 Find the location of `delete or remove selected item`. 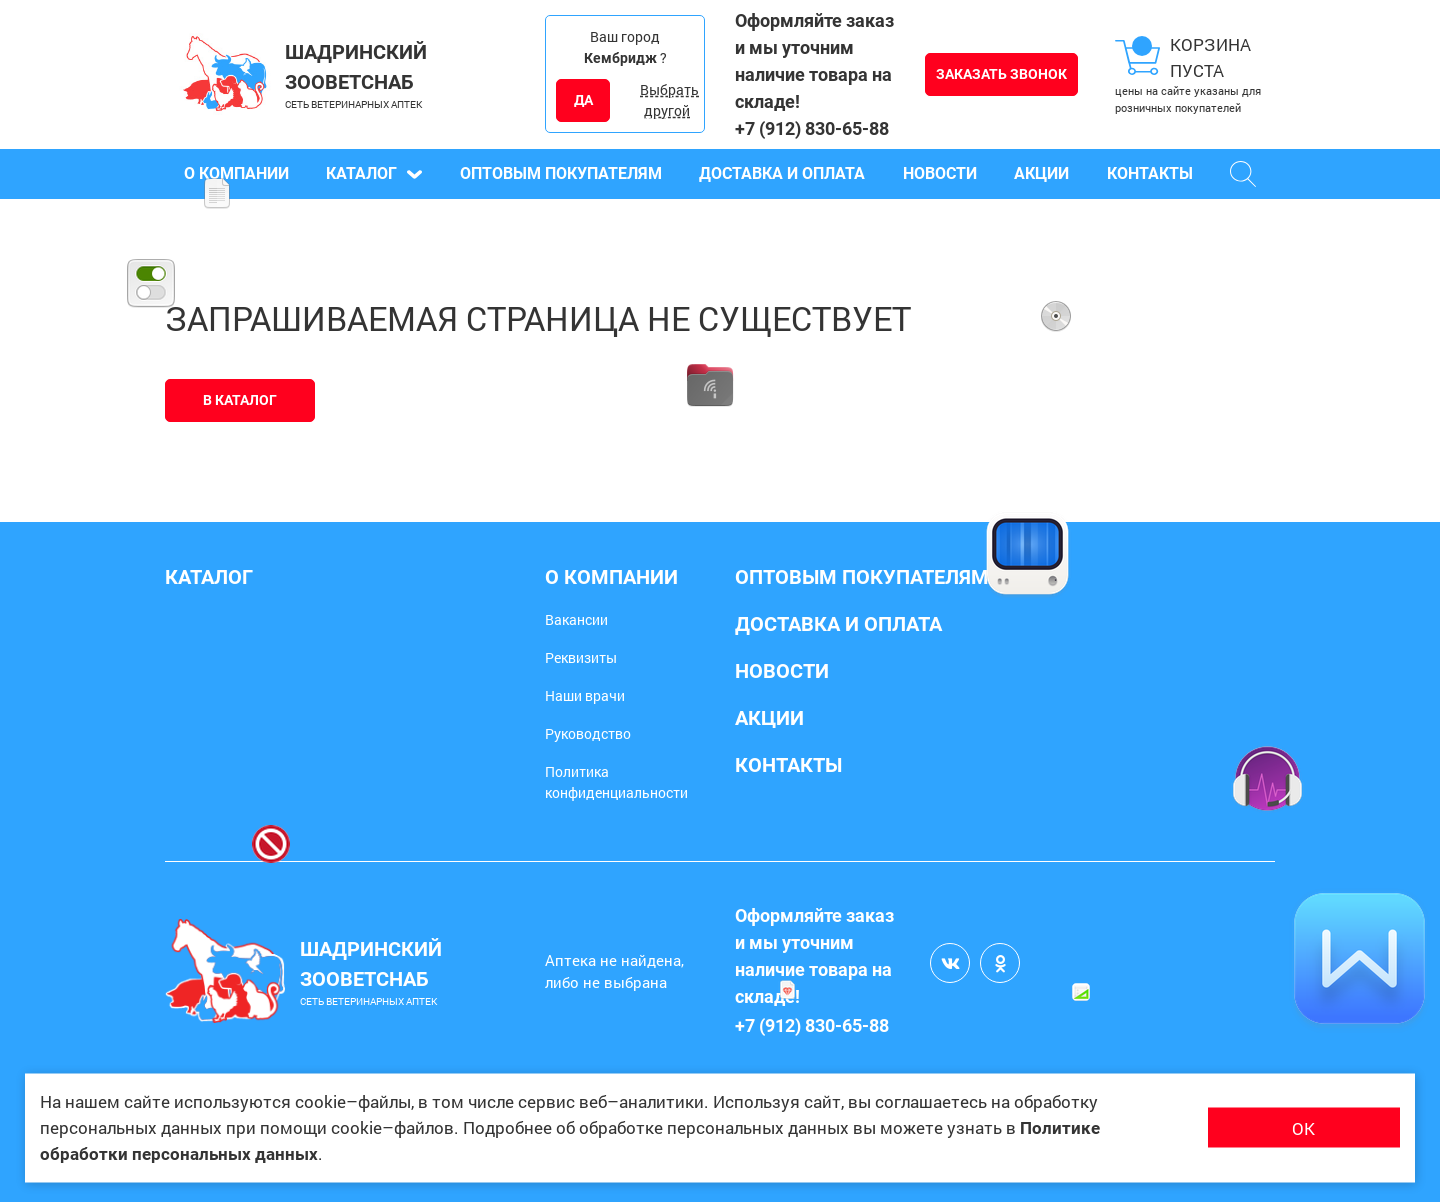

delete or remove selected item is located at coordinates (271, 844).